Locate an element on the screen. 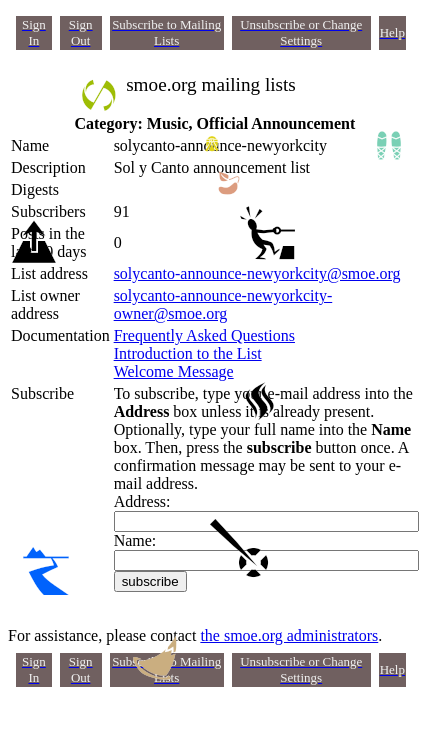  equip a headband accessory for your character is located at coordinates (212, 144).